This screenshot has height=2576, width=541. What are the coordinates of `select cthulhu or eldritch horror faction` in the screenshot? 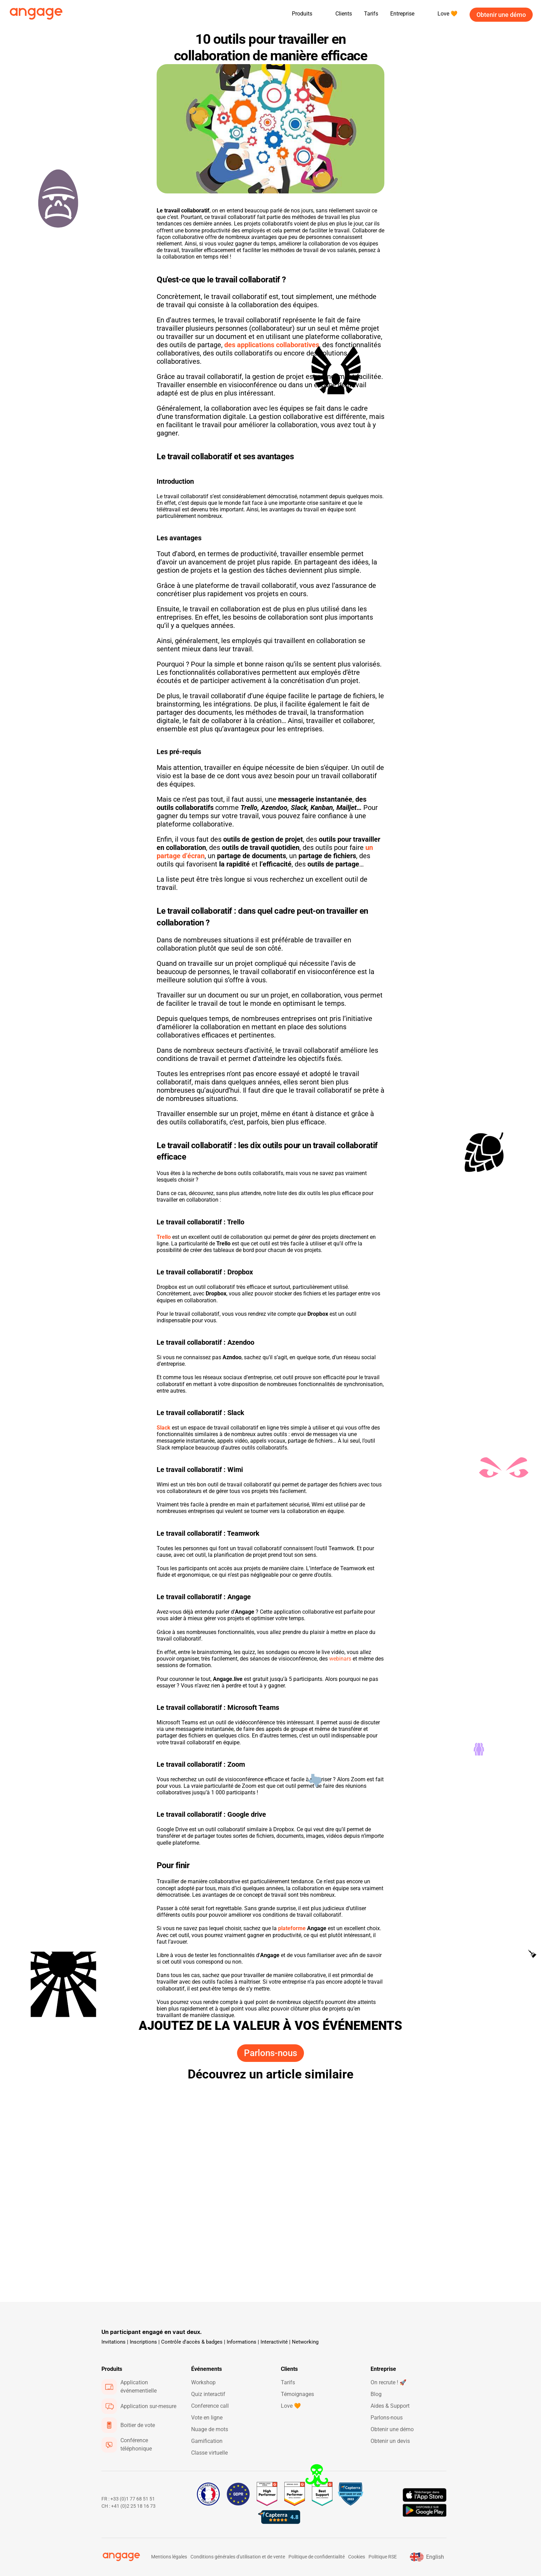 It's located at (317, 2476).